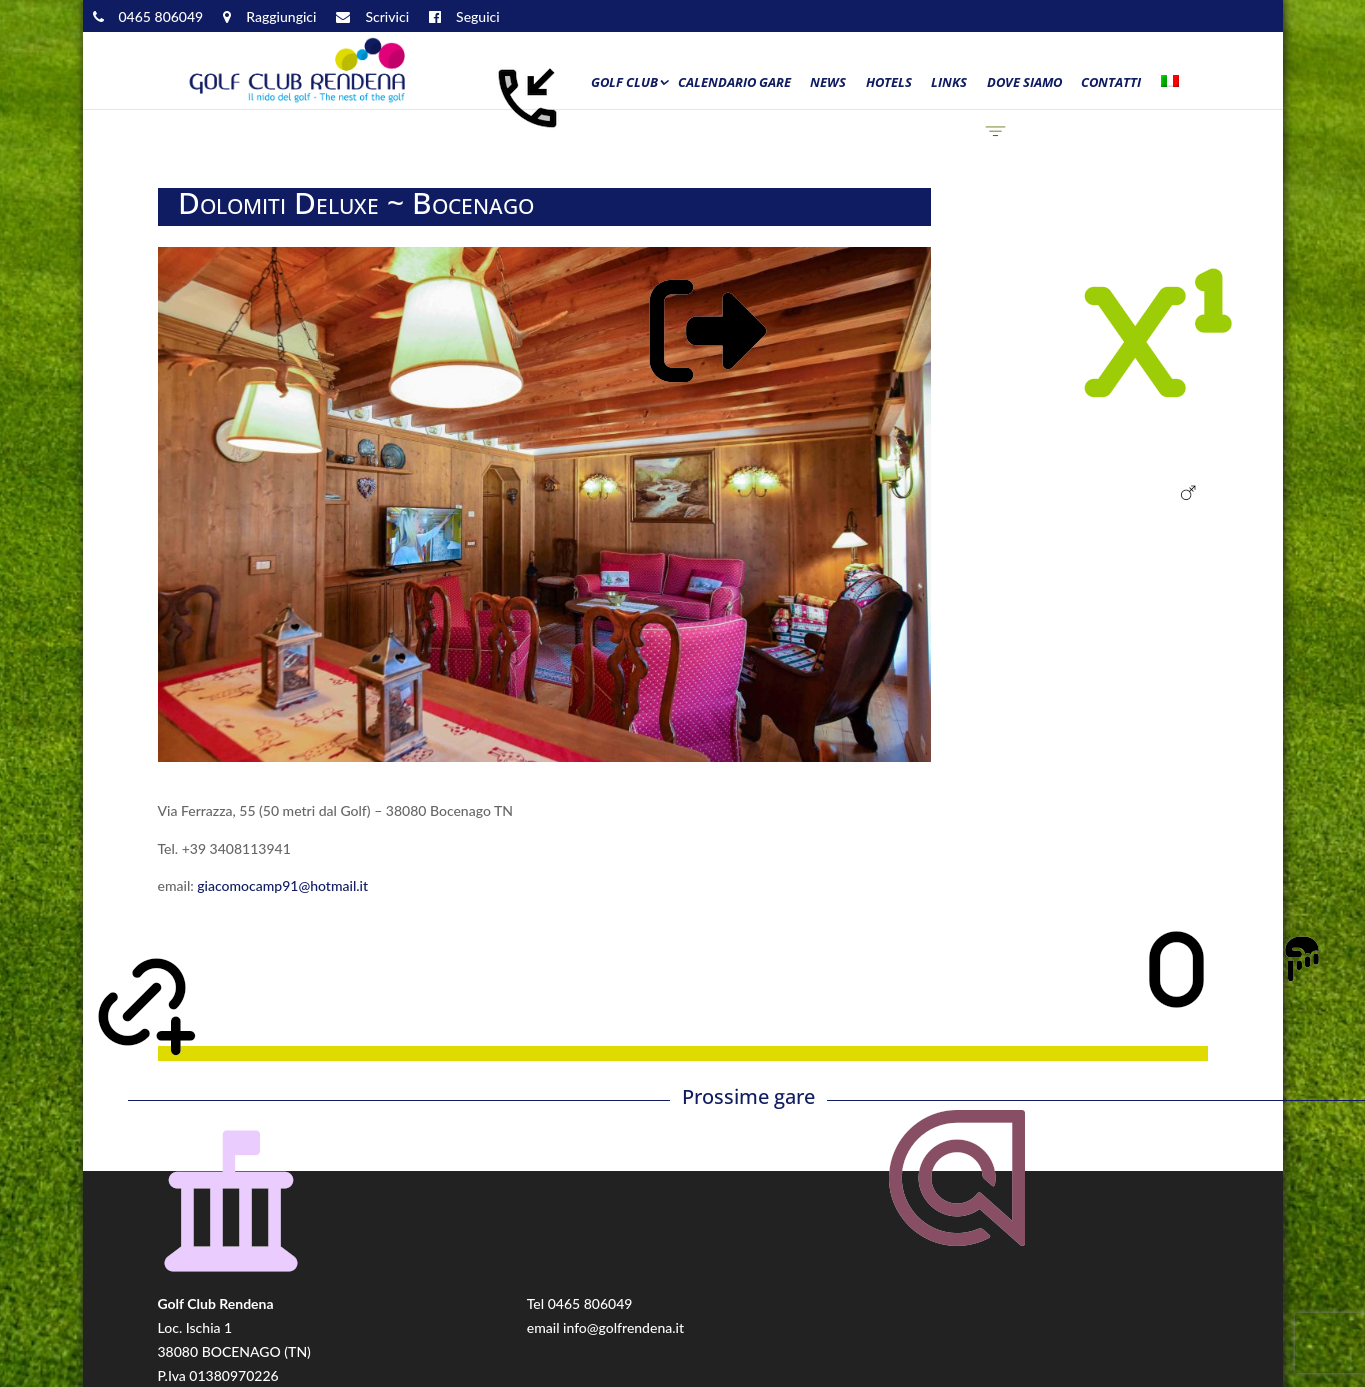 The image size is (1365, 1387). Describe the element at coordinates (1302, 959) in the screenshot. I see `scroll down or view content below` at that location.